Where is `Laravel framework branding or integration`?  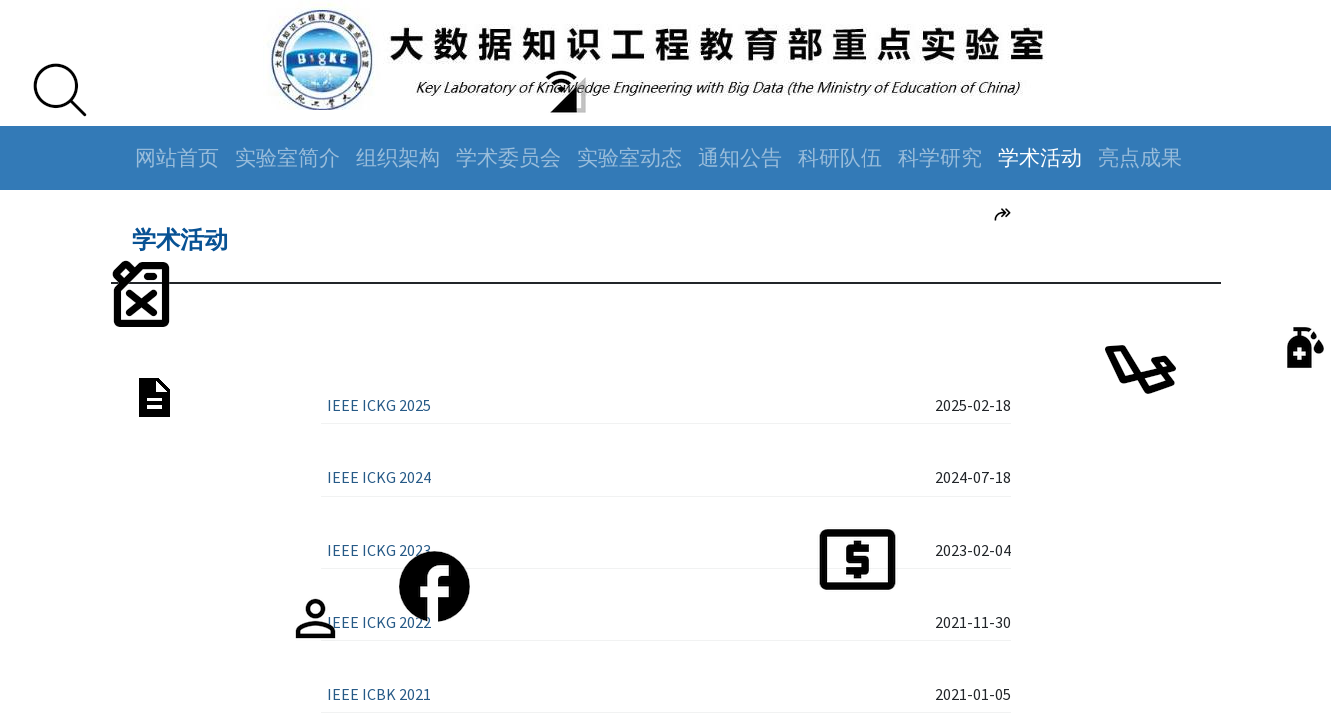 Laravel framework branding or integration is located at coordinates (1140, 369).